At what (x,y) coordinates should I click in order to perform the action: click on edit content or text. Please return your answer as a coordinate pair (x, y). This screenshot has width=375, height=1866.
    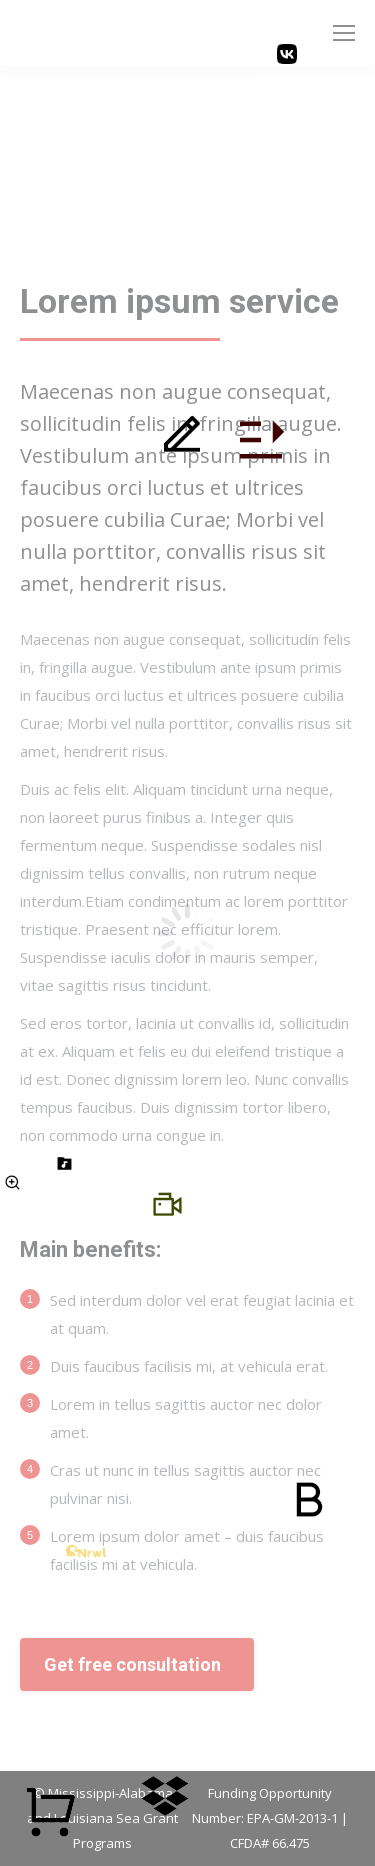
    Looking at the image, I should click on (182, 434).